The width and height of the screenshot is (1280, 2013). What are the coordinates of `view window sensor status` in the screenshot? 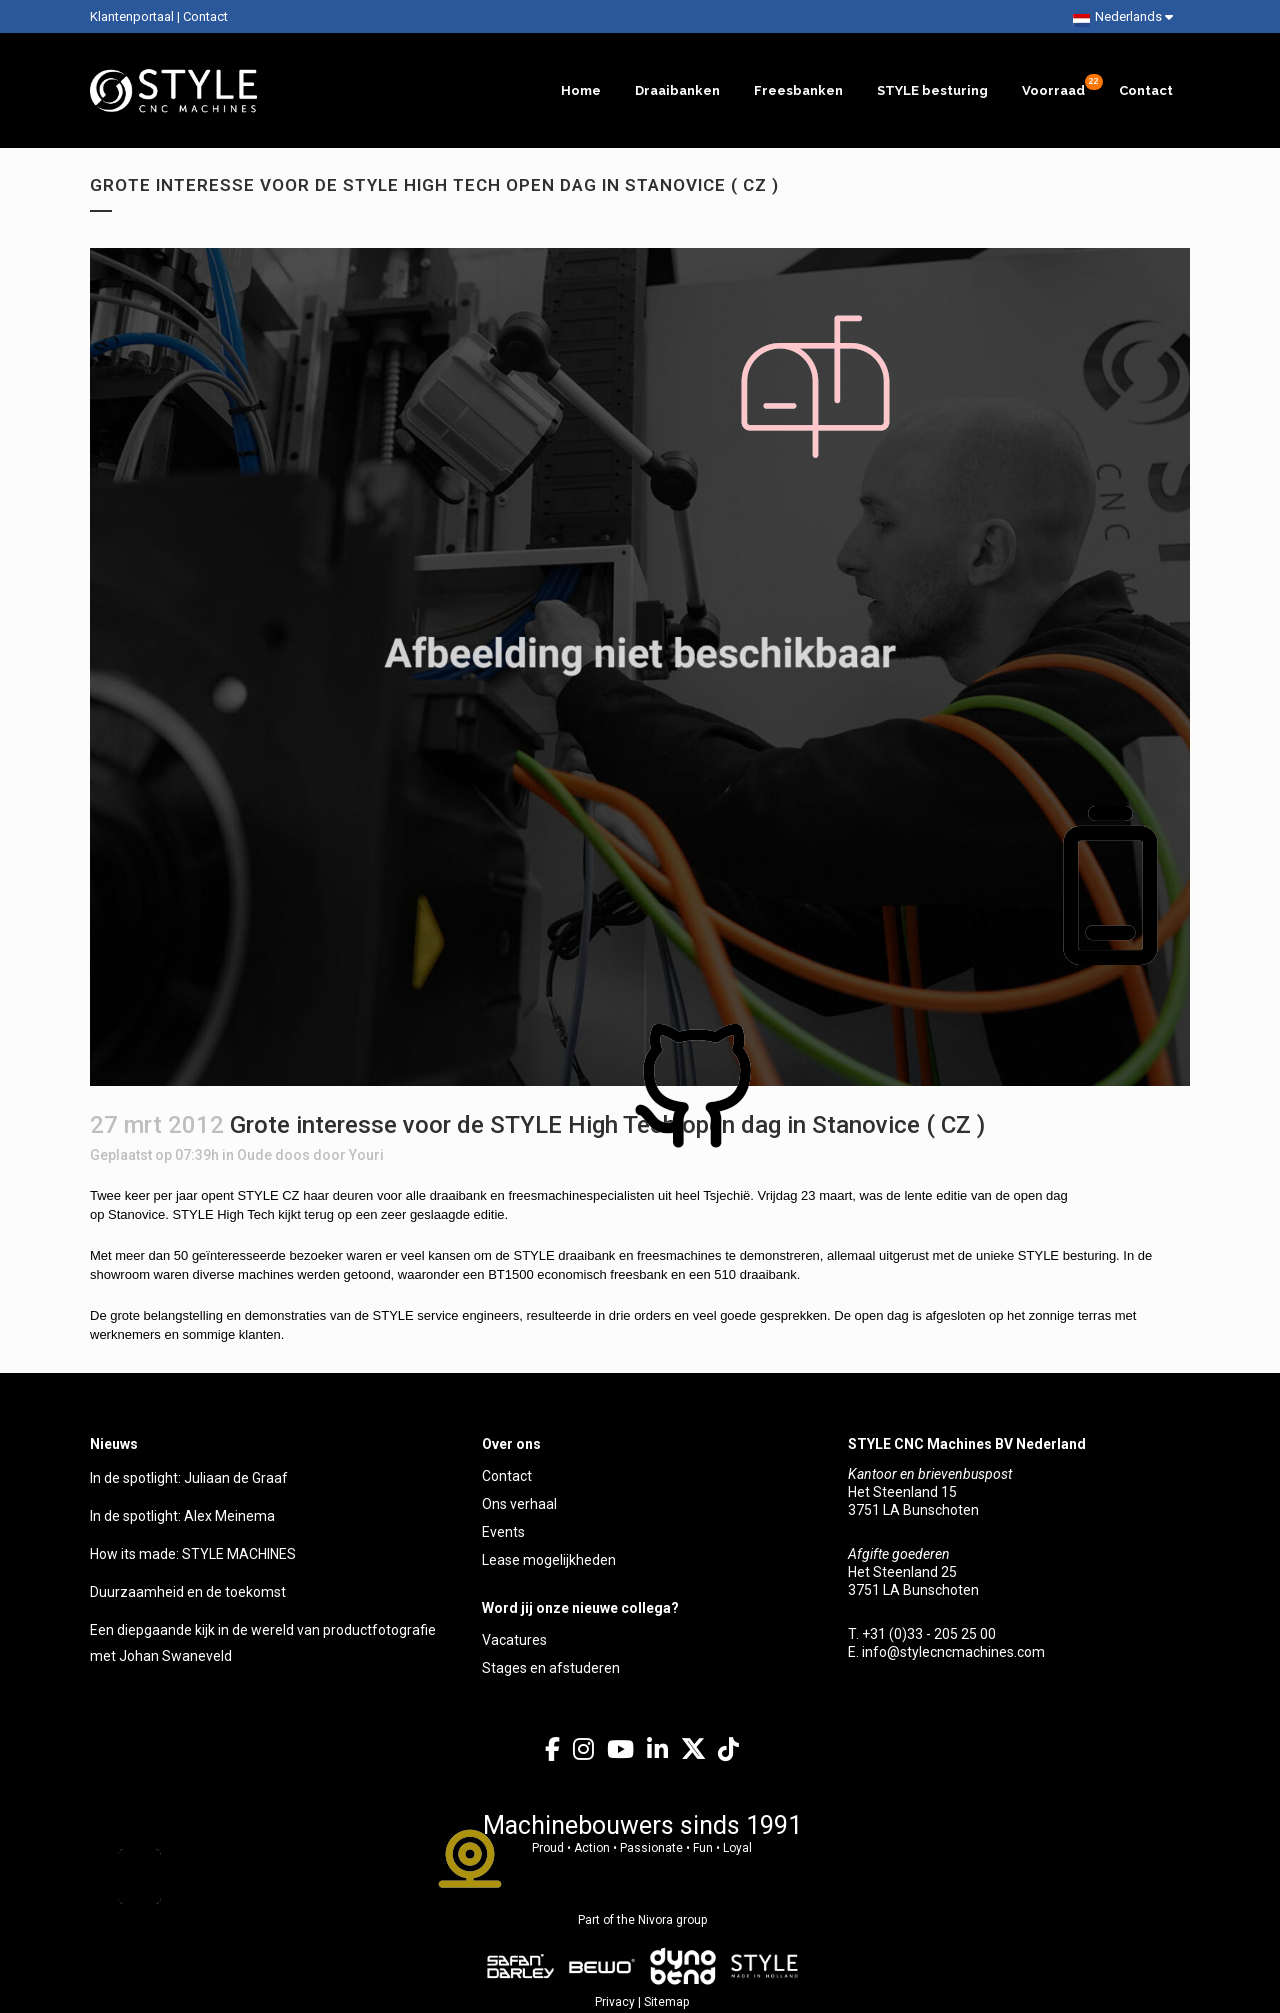 It's located at (139, 1876).